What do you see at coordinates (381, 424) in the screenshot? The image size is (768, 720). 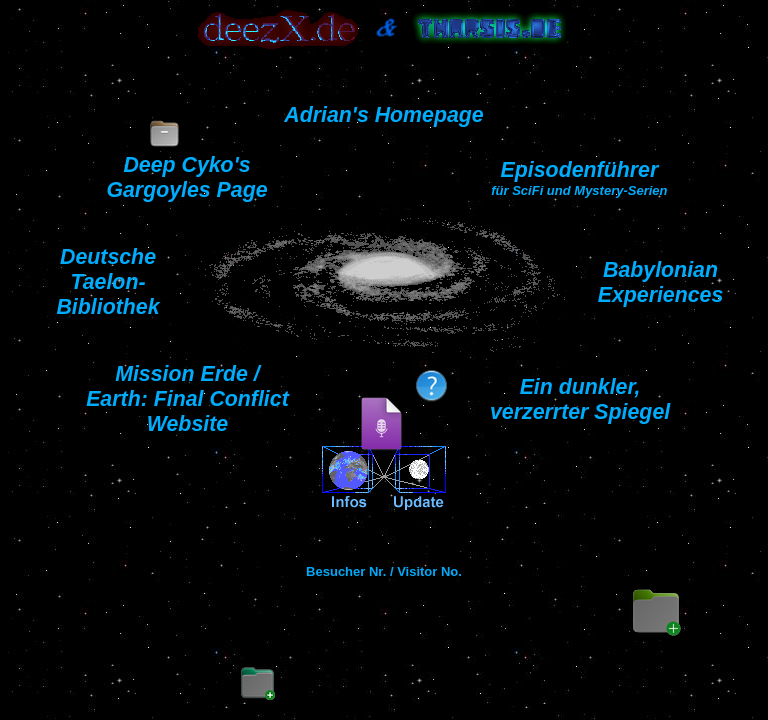 I see `a podcast audio file` at bounding box center [381, 424].